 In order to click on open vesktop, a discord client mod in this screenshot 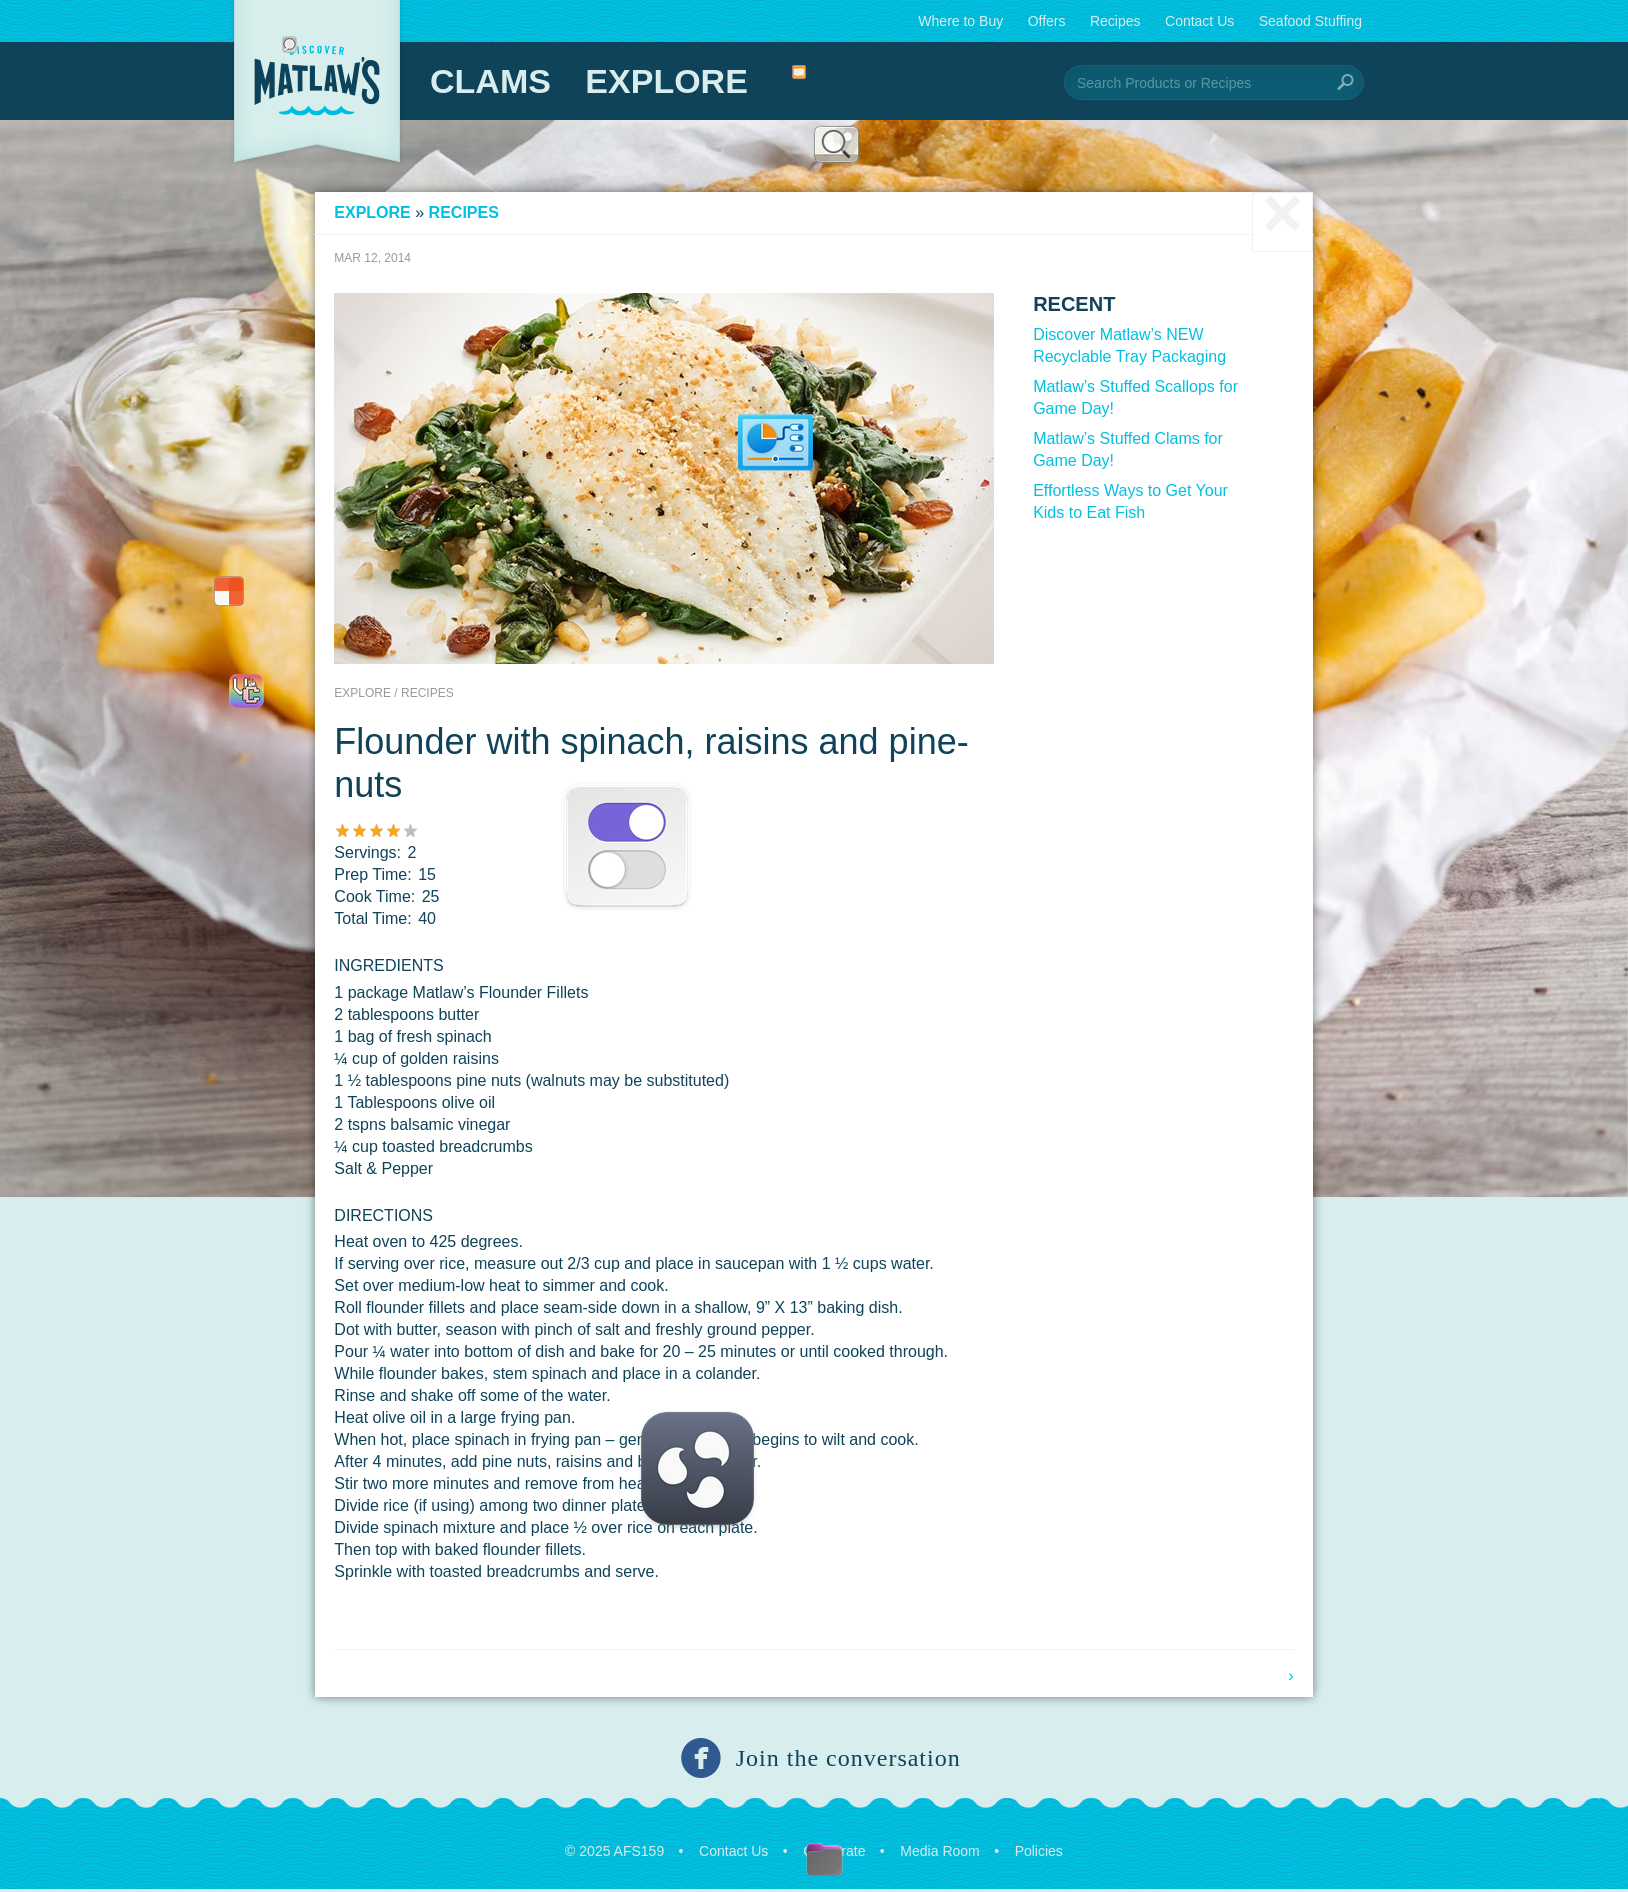, I will do `click(246, 690)`.